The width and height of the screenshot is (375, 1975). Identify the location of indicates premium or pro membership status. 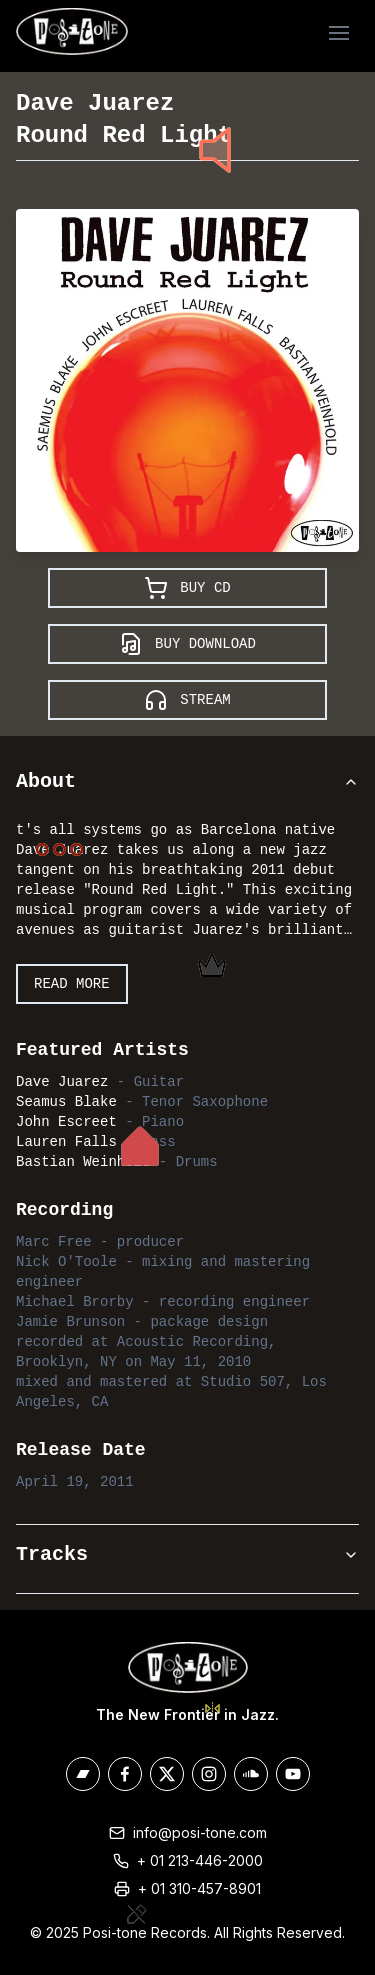
(212, 967).